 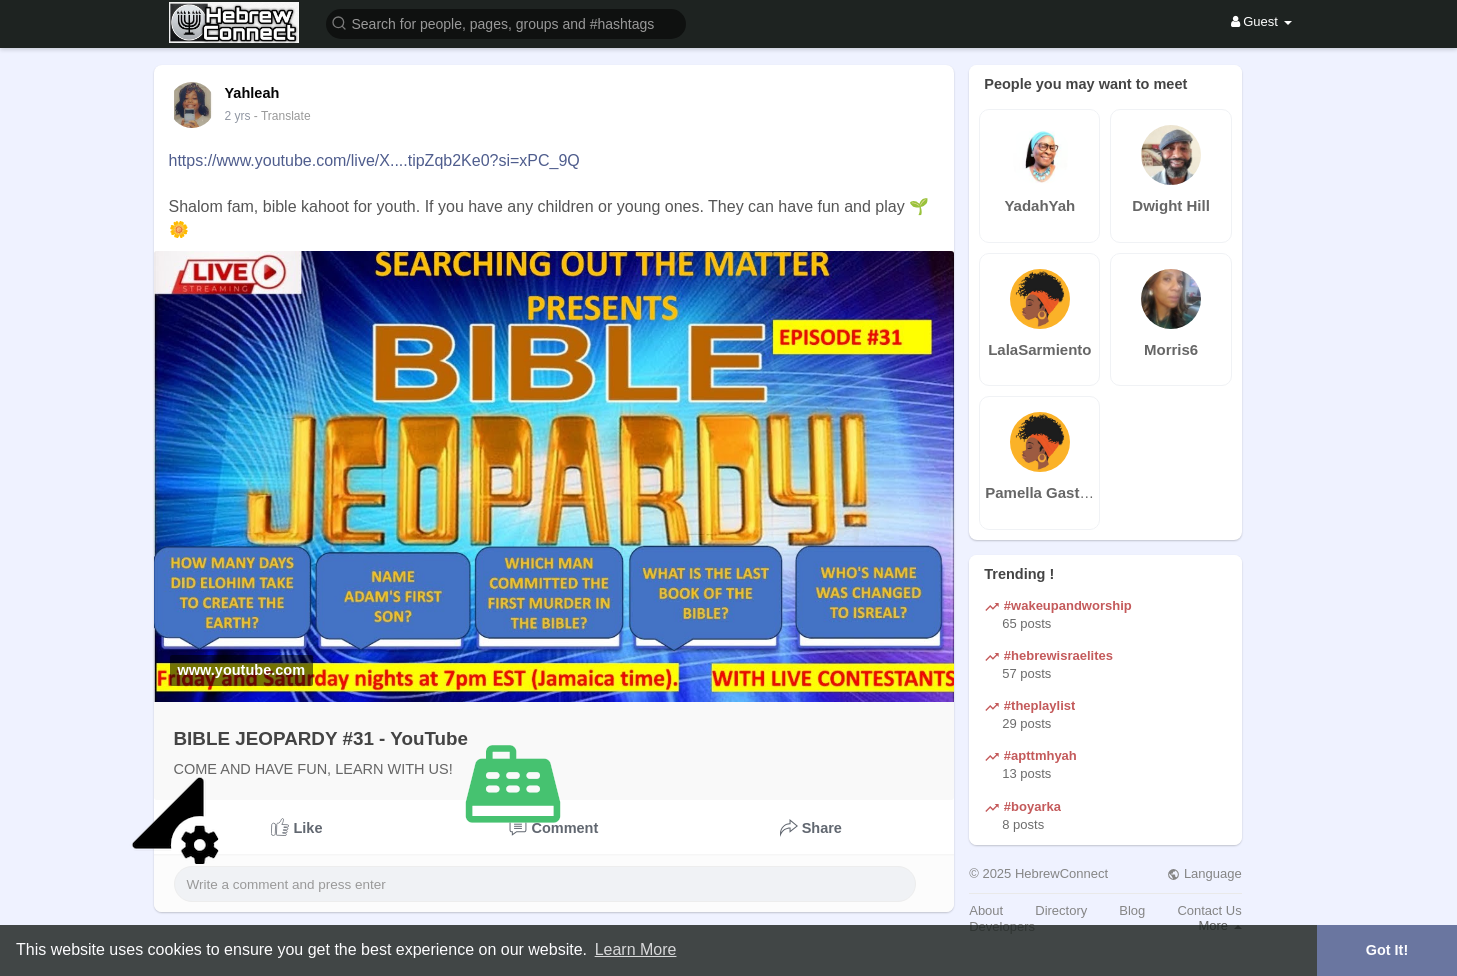 What do you see at coordinates (173, 818) in the screenshot?
I see `access data or network settings` at bounding box center [173, 818].